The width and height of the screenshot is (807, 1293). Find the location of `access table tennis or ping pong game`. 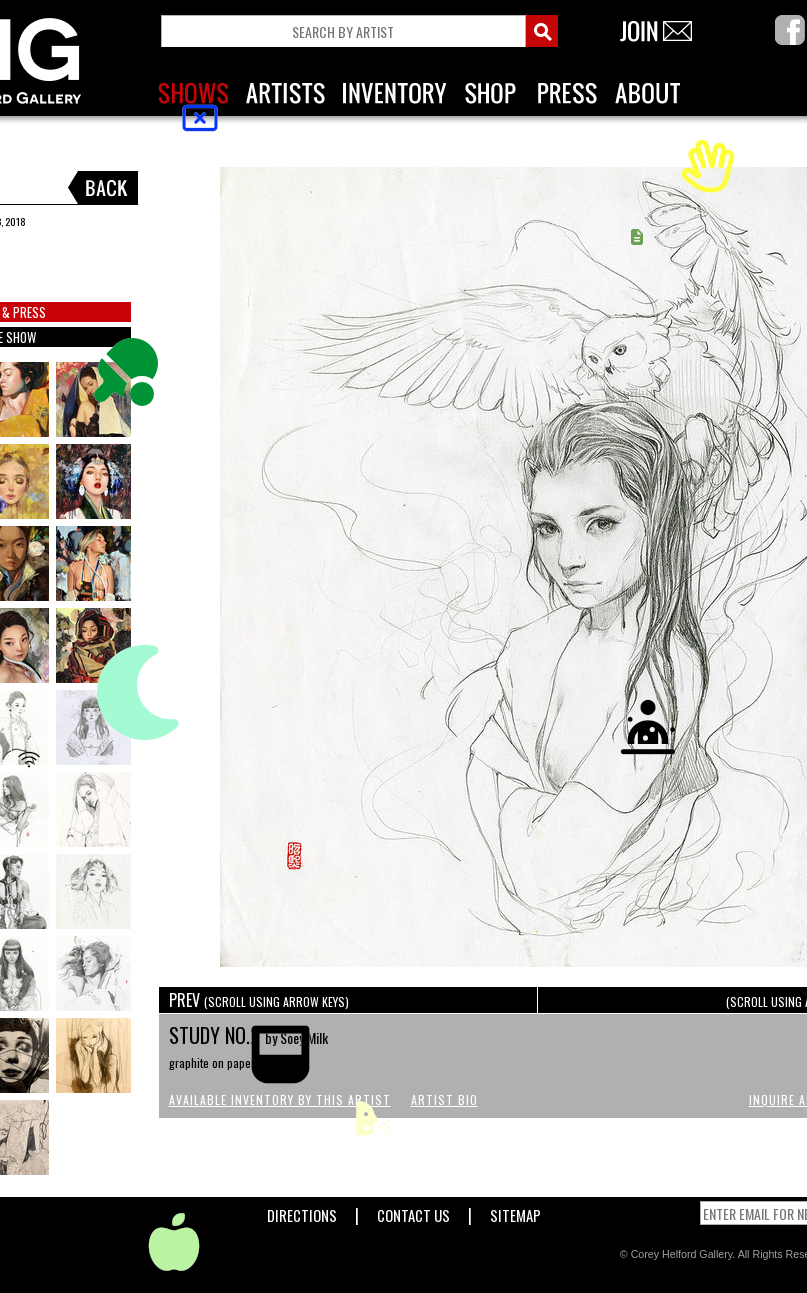

access table tennis or ping pong game is located at coordinates (126, 370).